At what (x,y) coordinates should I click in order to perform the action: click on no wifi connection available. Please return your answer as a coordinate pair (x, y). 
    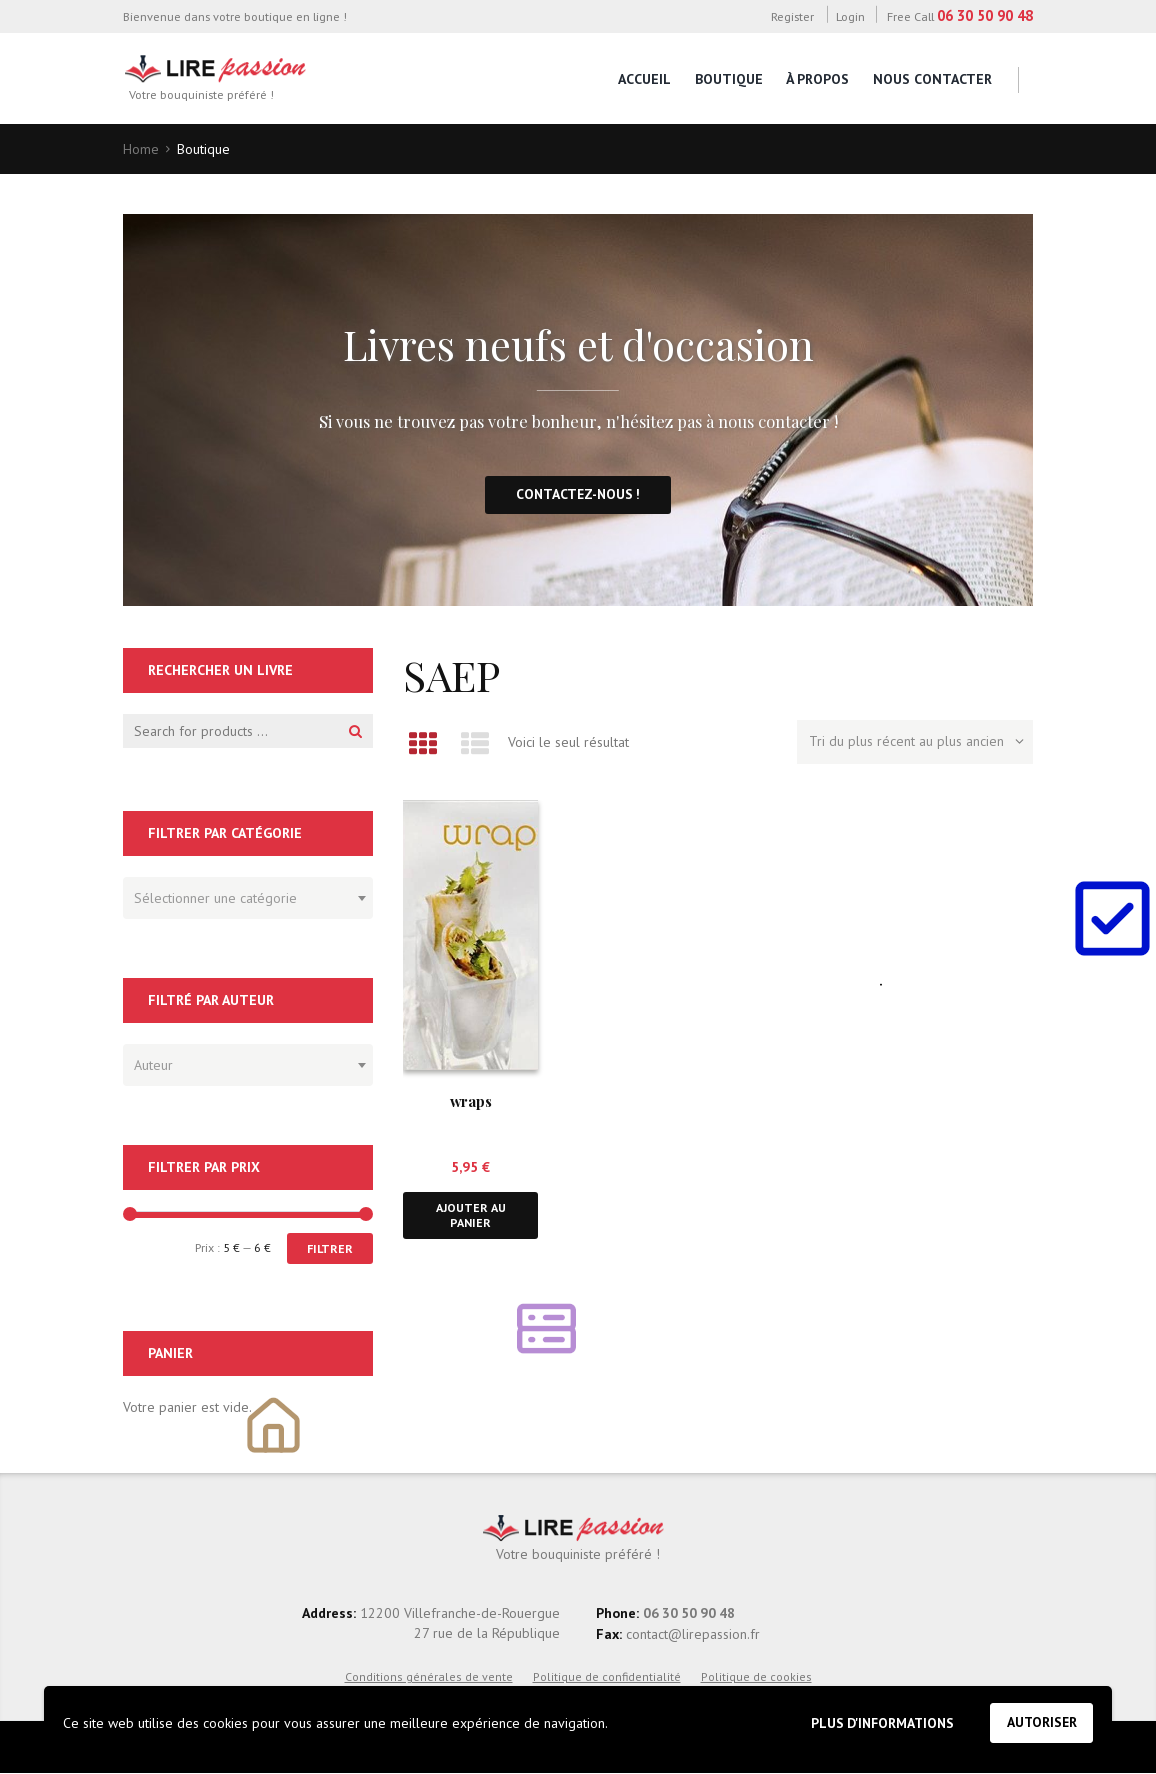
    Looking at the image, I should click on (881, 977).